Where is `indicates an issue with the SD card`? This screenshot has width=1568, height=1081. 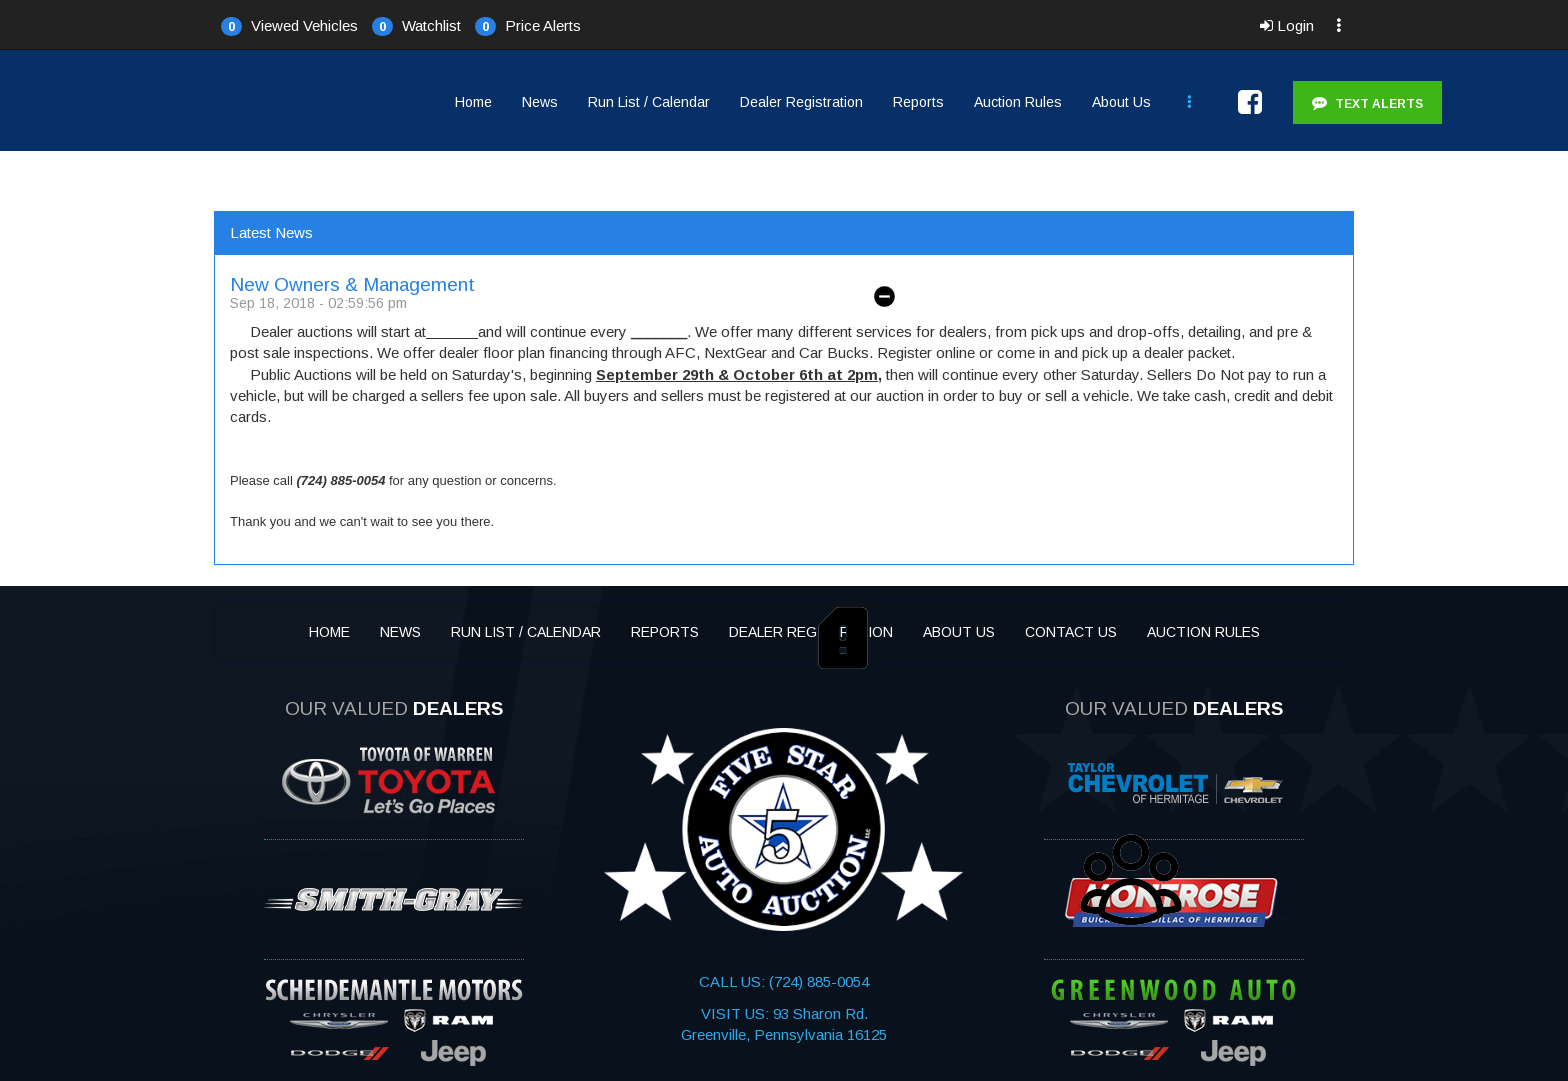
indicates an issue with the SD card is located at coordinates (843, 638).